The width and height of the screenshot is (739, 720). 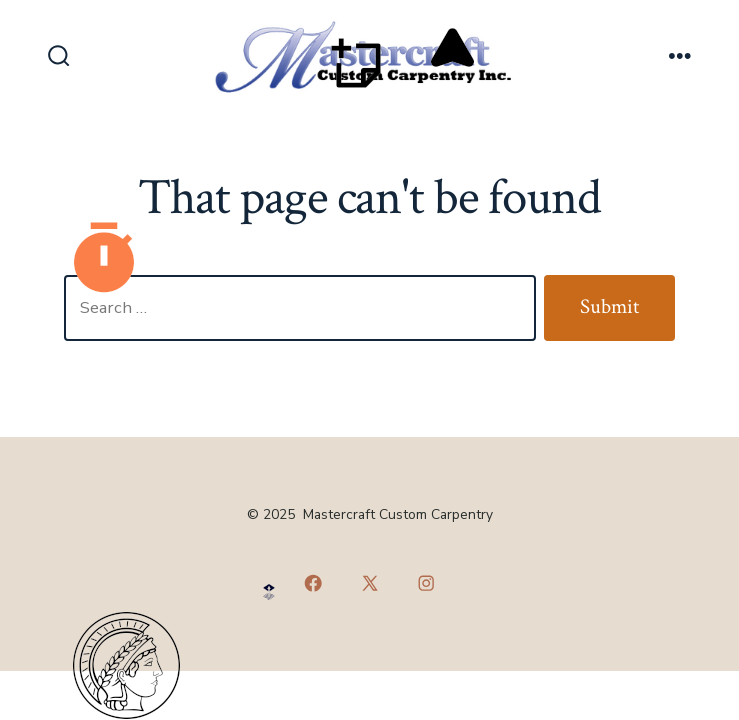 What do you see at coordinates (358, 65) in the screenshot?
I see `create a new sticky note` at bounding box center [358, 65].